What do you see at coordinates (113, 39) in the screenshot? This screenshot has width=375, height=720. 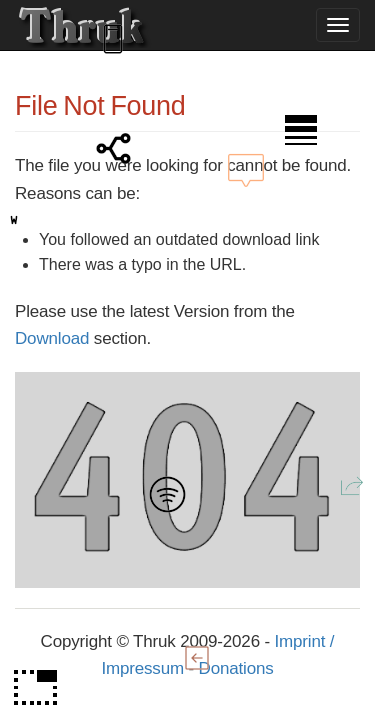 I see `phone speaker or audio output settings` at bounding box center [113, 39].